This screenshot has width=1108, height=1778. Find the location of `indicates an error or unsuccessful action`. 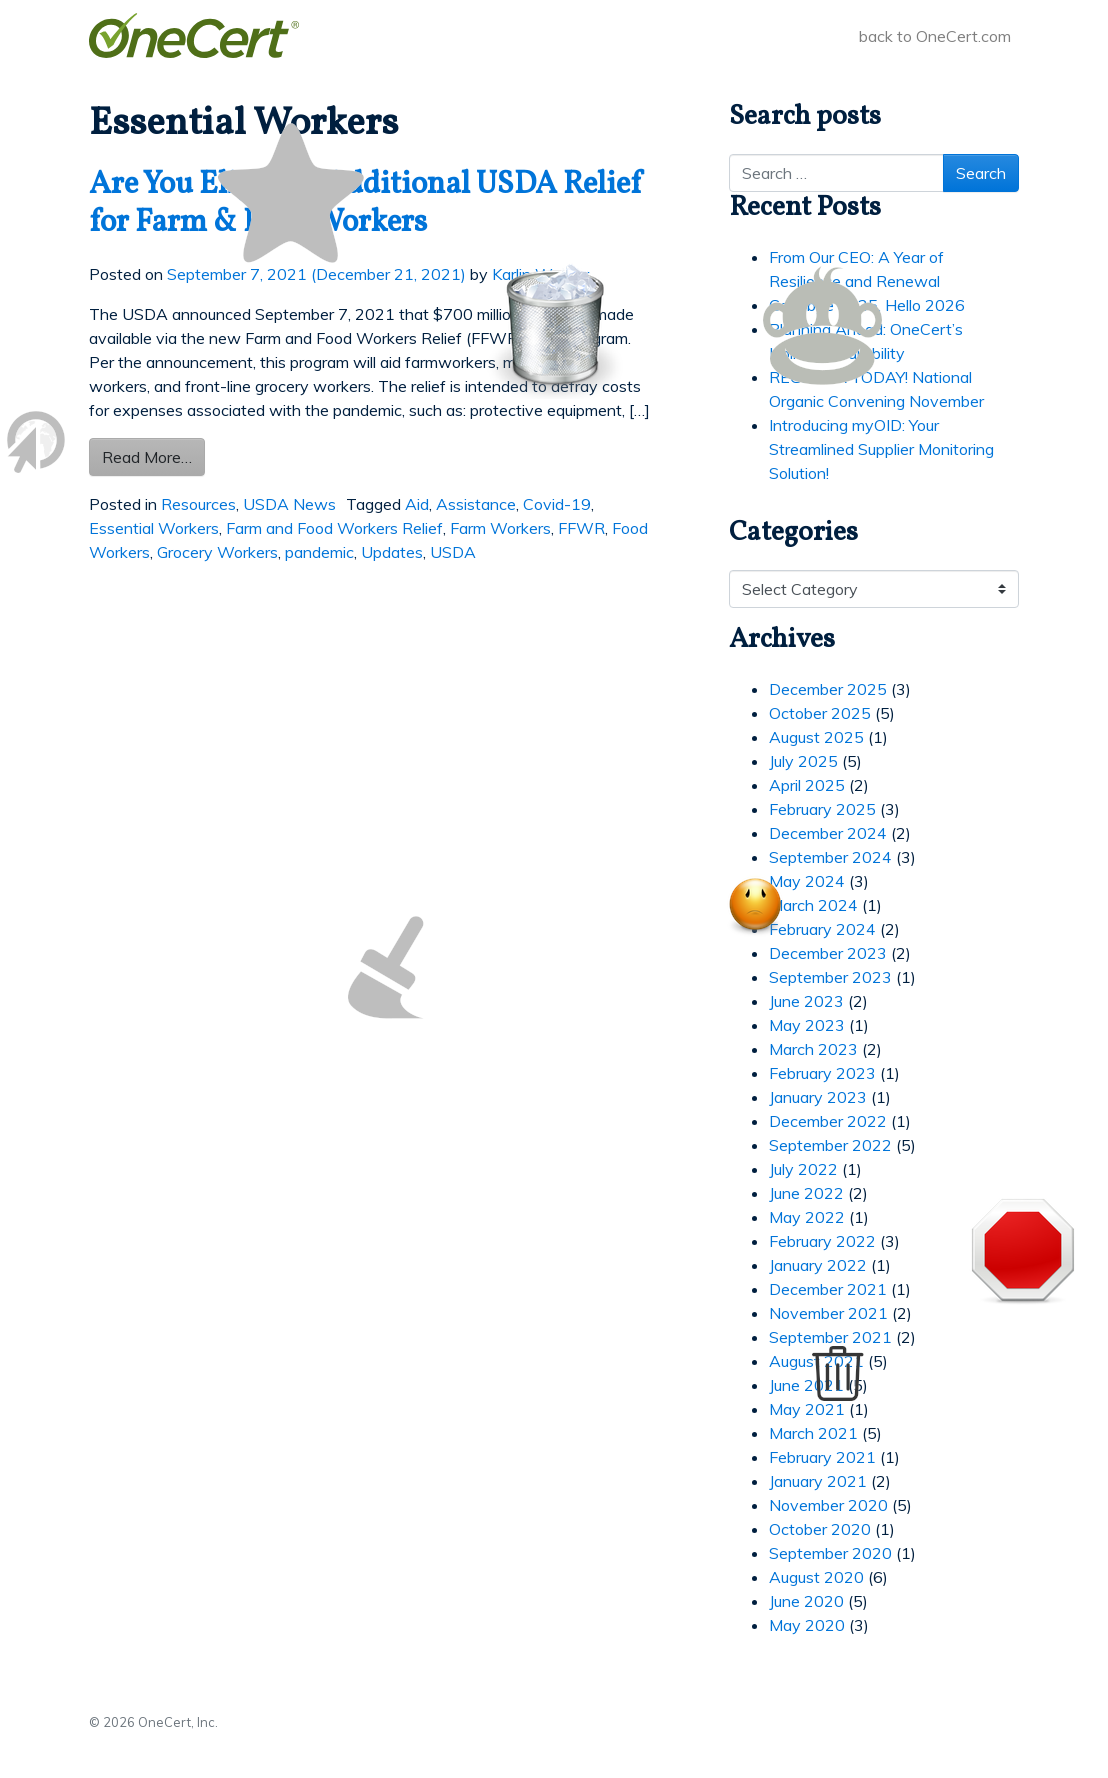

indicates an error or unsuccessful action is located at coordinates (755, 906).